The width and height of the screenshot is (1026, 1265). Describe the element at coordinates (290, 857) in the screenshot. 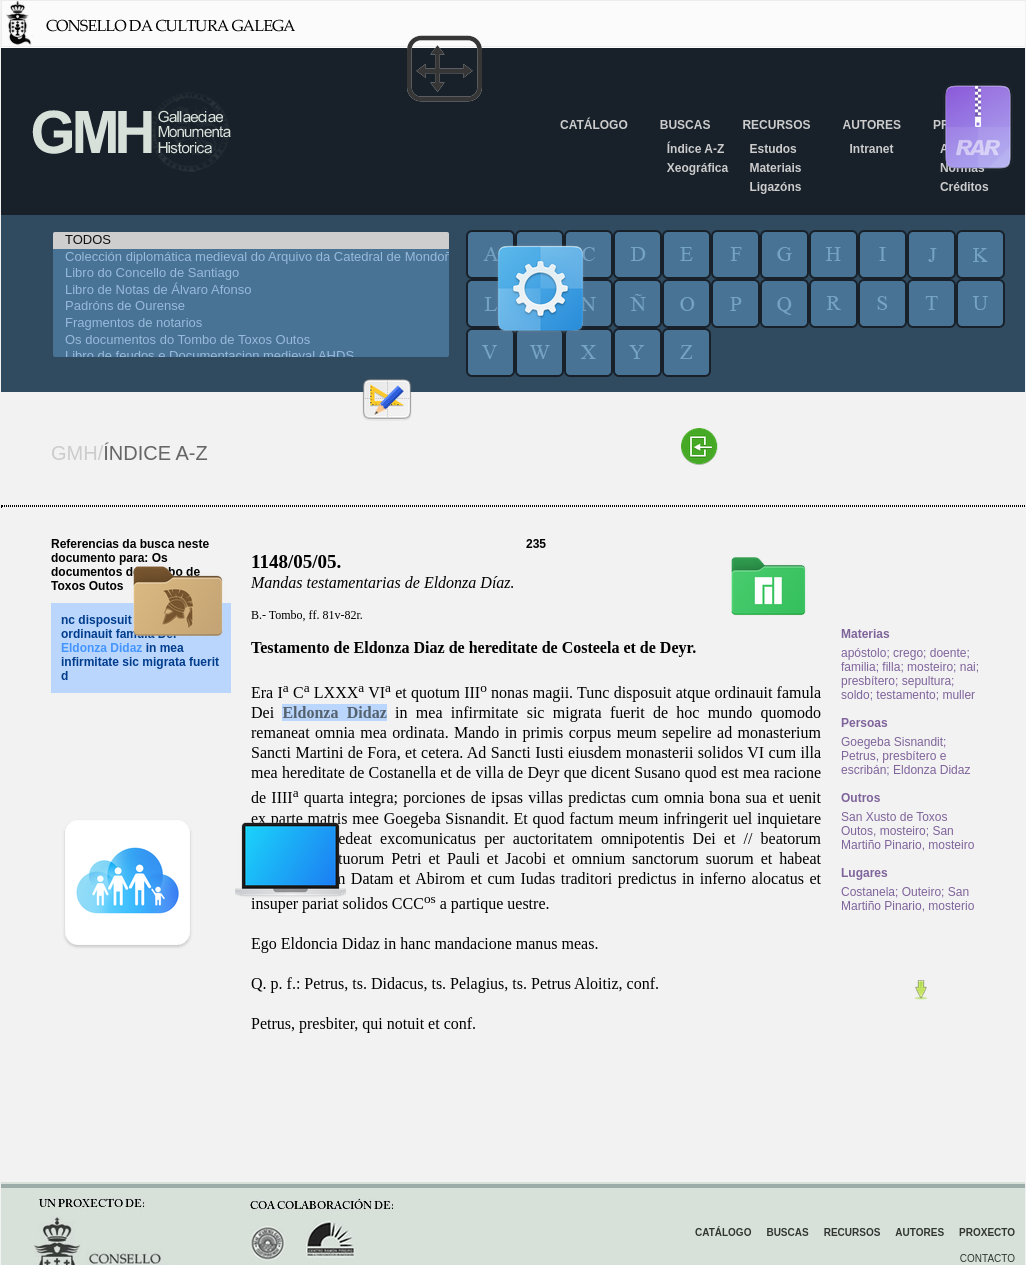

I see `laptop or portable computer device` at that location.